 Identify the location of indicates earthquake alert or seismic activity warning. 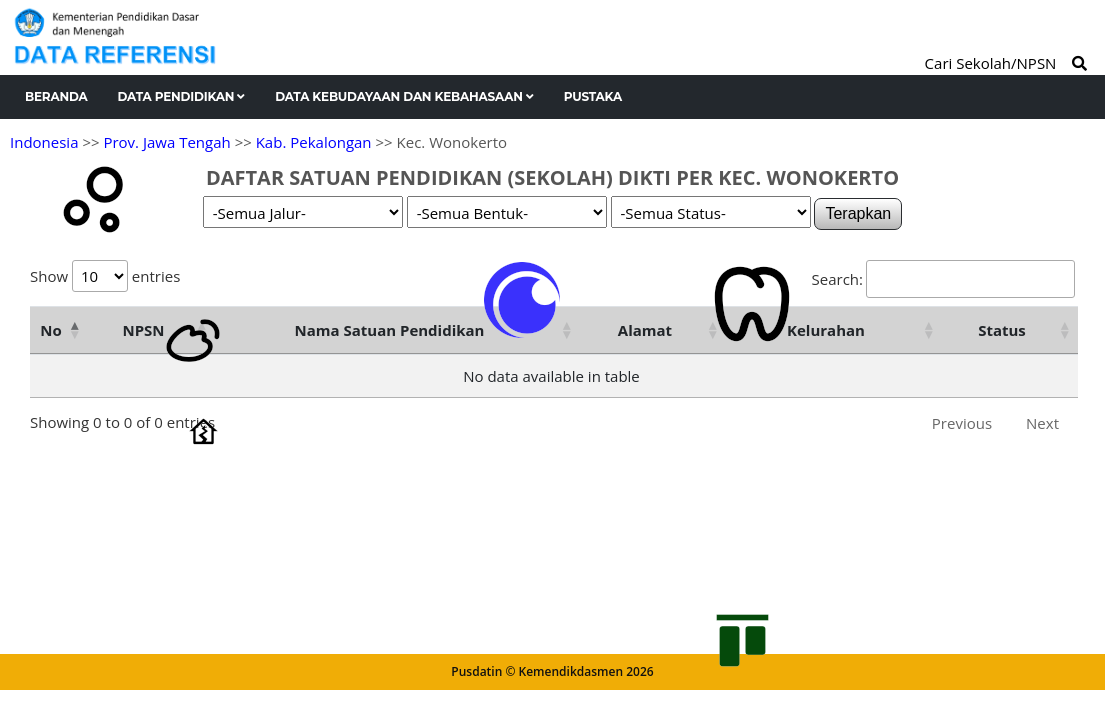
(203, 432).